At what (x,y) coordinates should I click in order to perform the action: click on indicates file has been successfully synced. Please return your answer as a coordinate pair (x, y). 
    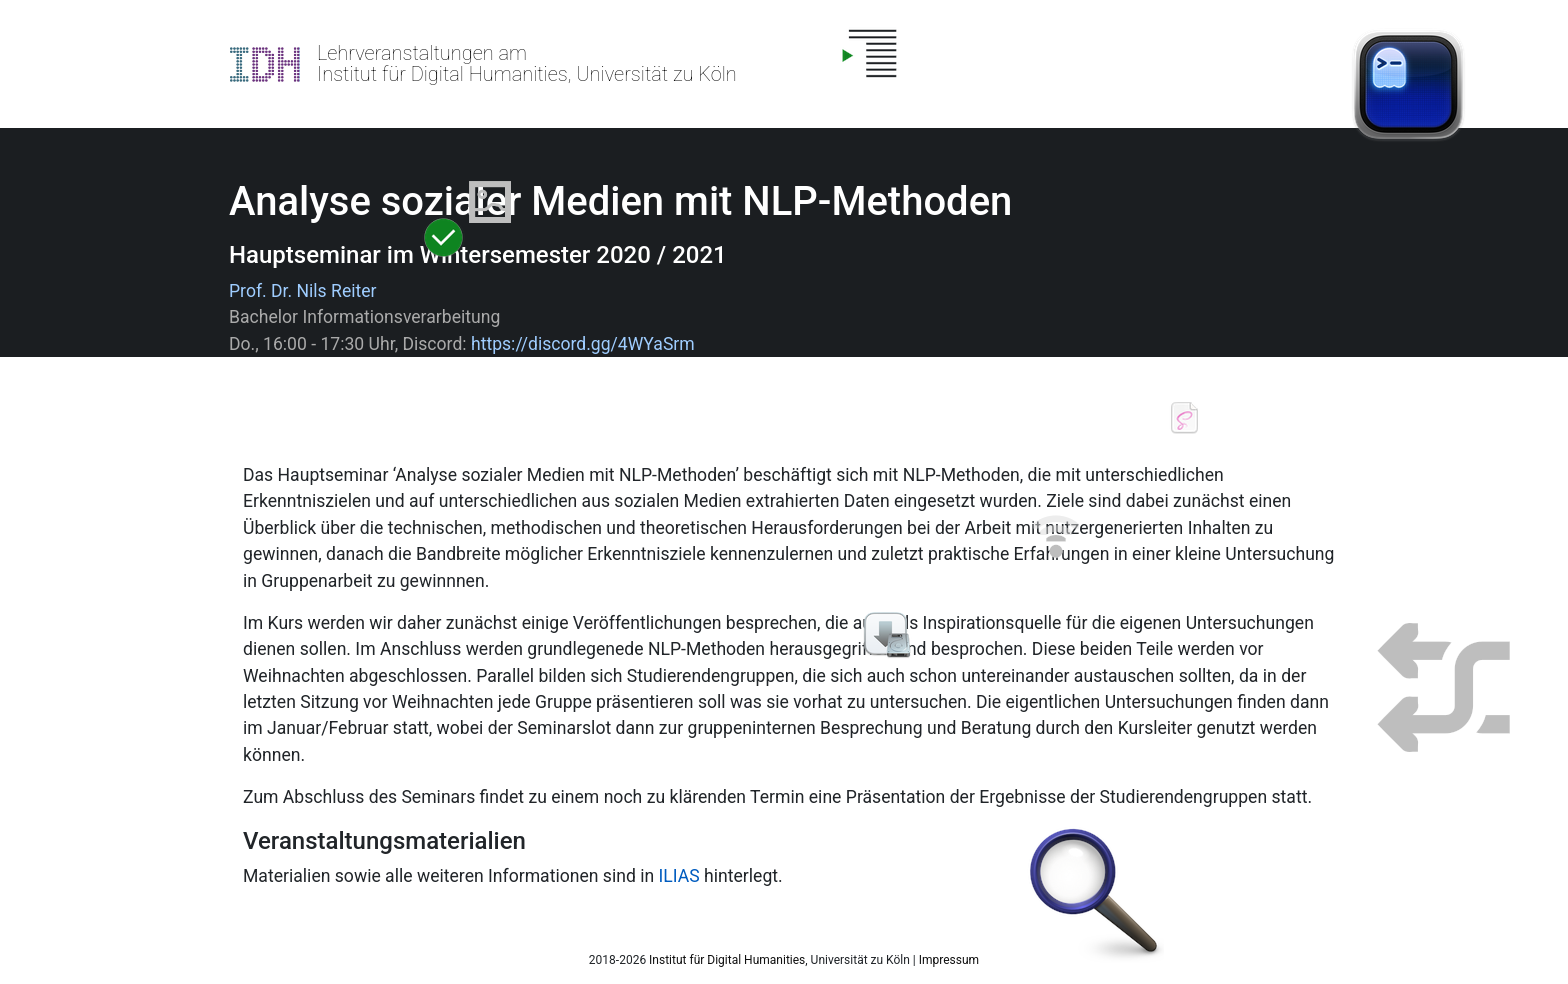
    Looking at the image, I should click on (443, 237).